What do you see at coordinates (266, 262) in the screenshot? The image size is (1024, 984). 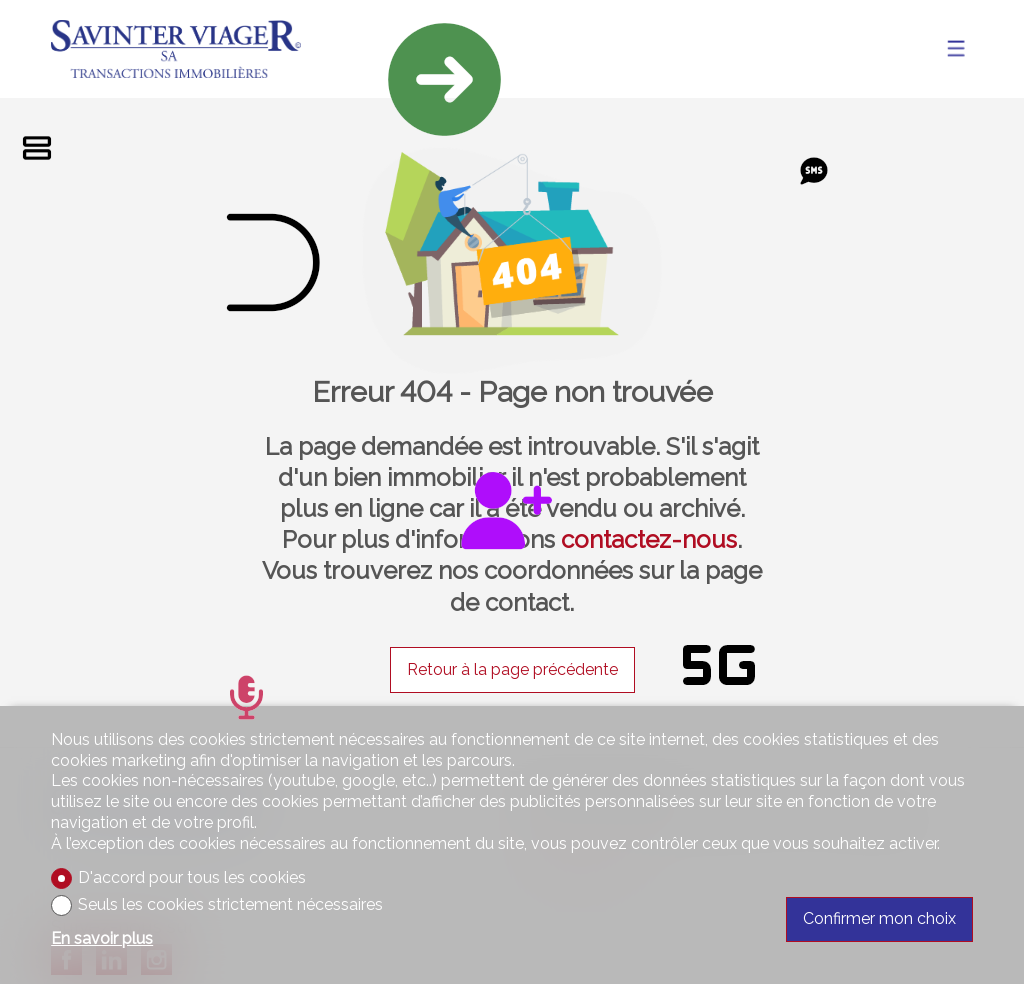 I see `indicates a proper superset relationship in mathematical notation` at bounding box center [266, 262].